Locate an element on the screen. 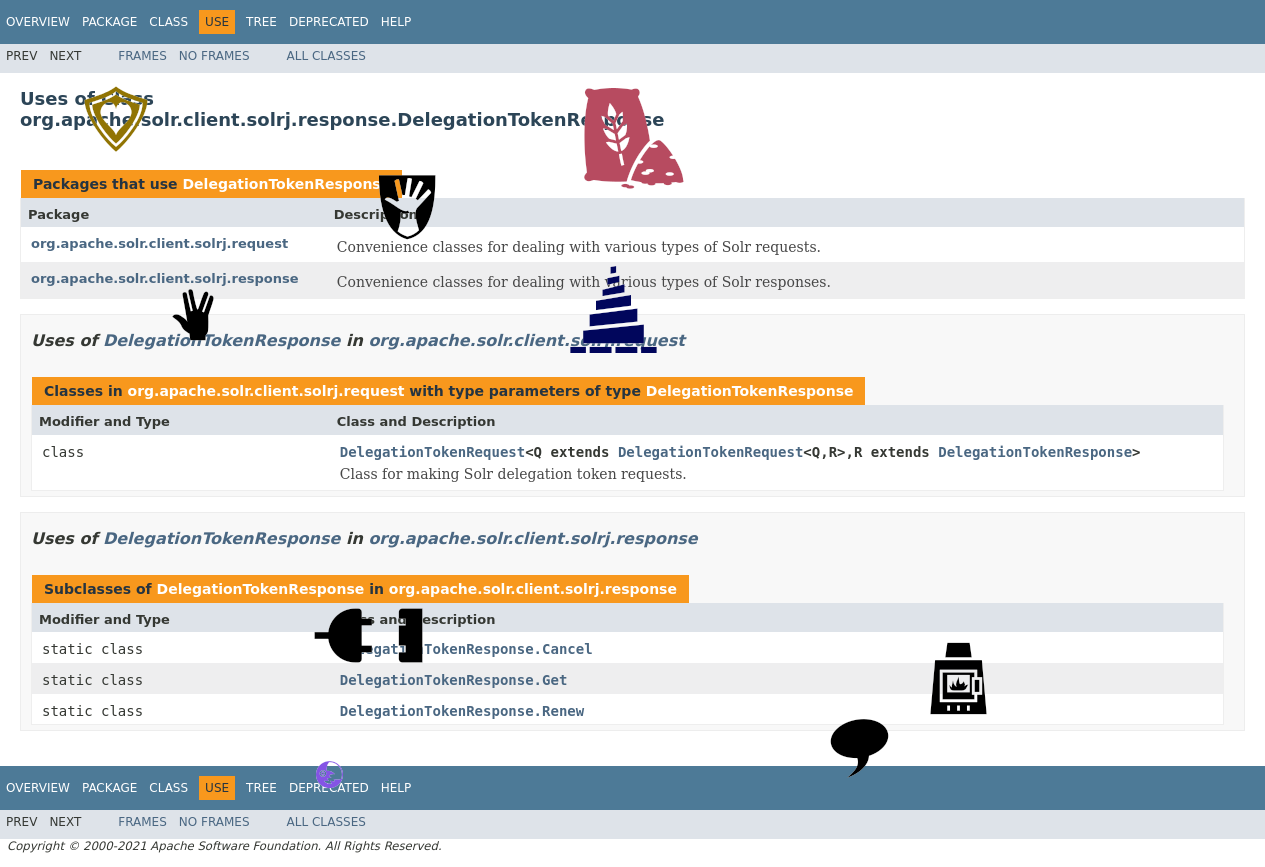 This screenshot has height=867, width=1265. indicates disconnected or offline status is located at coordinates (368, 635).